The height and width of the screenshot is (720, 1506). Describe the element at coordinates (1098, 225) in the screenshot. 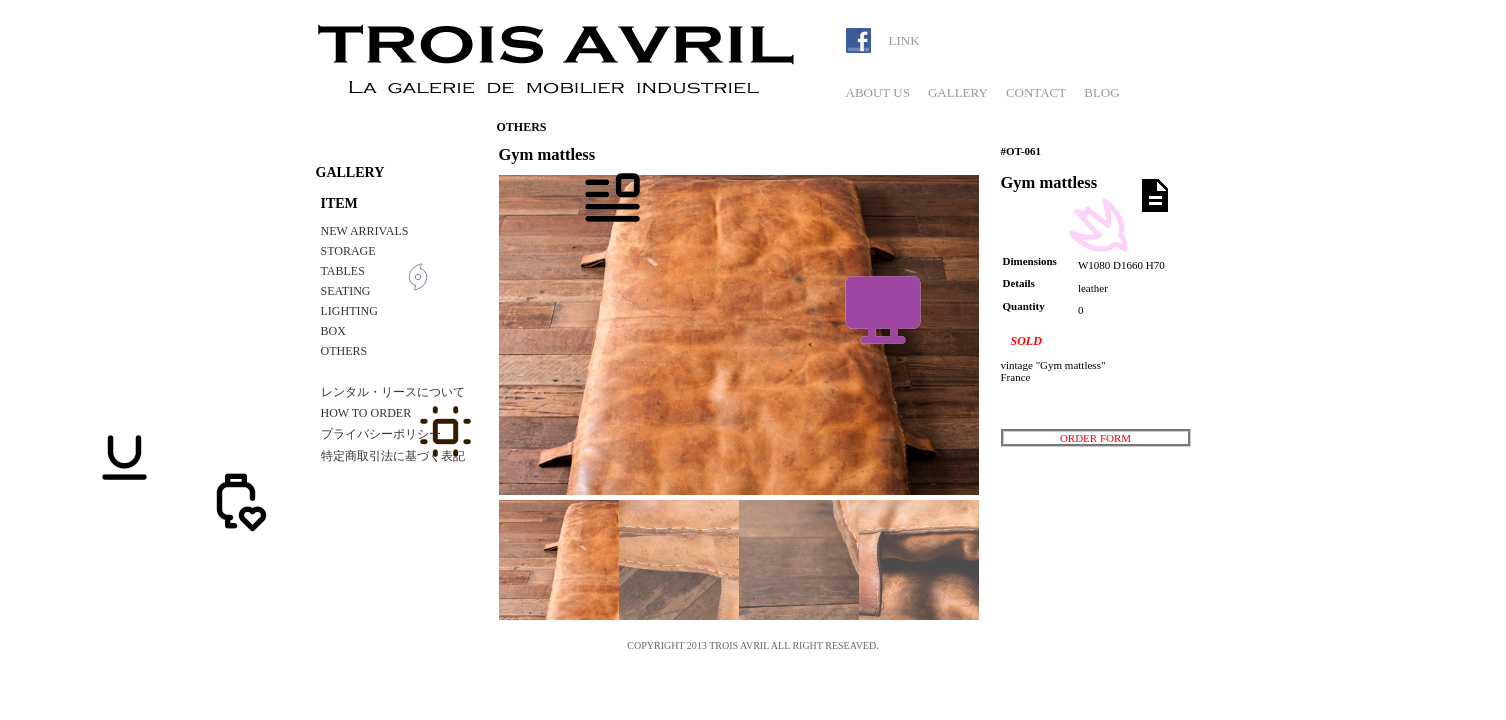

I see `swift programming language logo` at that location.